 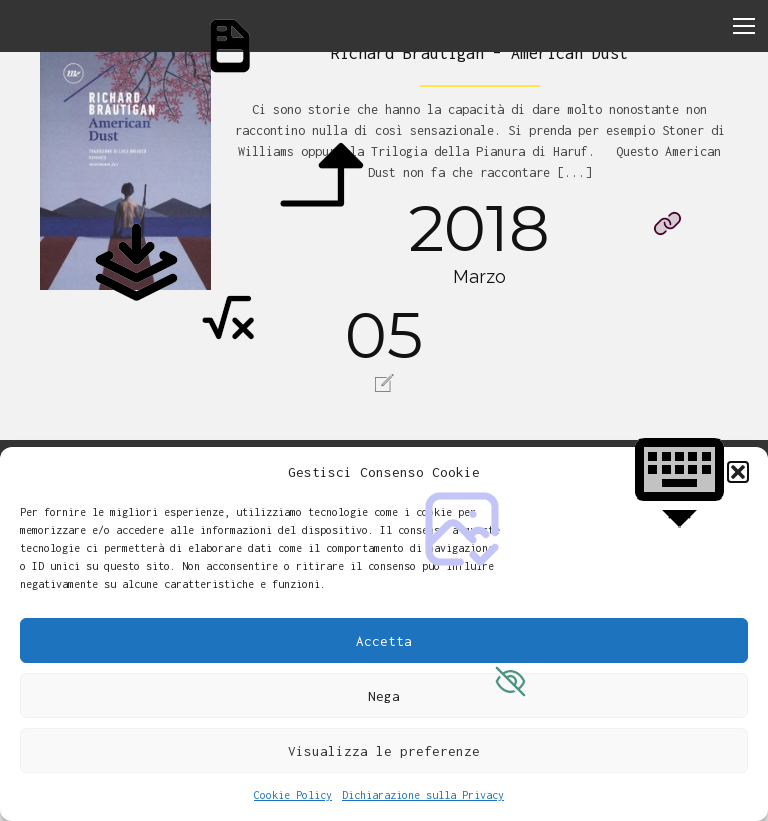 What do you see at coordinates (229, 317) in the screenshot?
I see `access calculator or math functions` at bounding box center [229, 317].